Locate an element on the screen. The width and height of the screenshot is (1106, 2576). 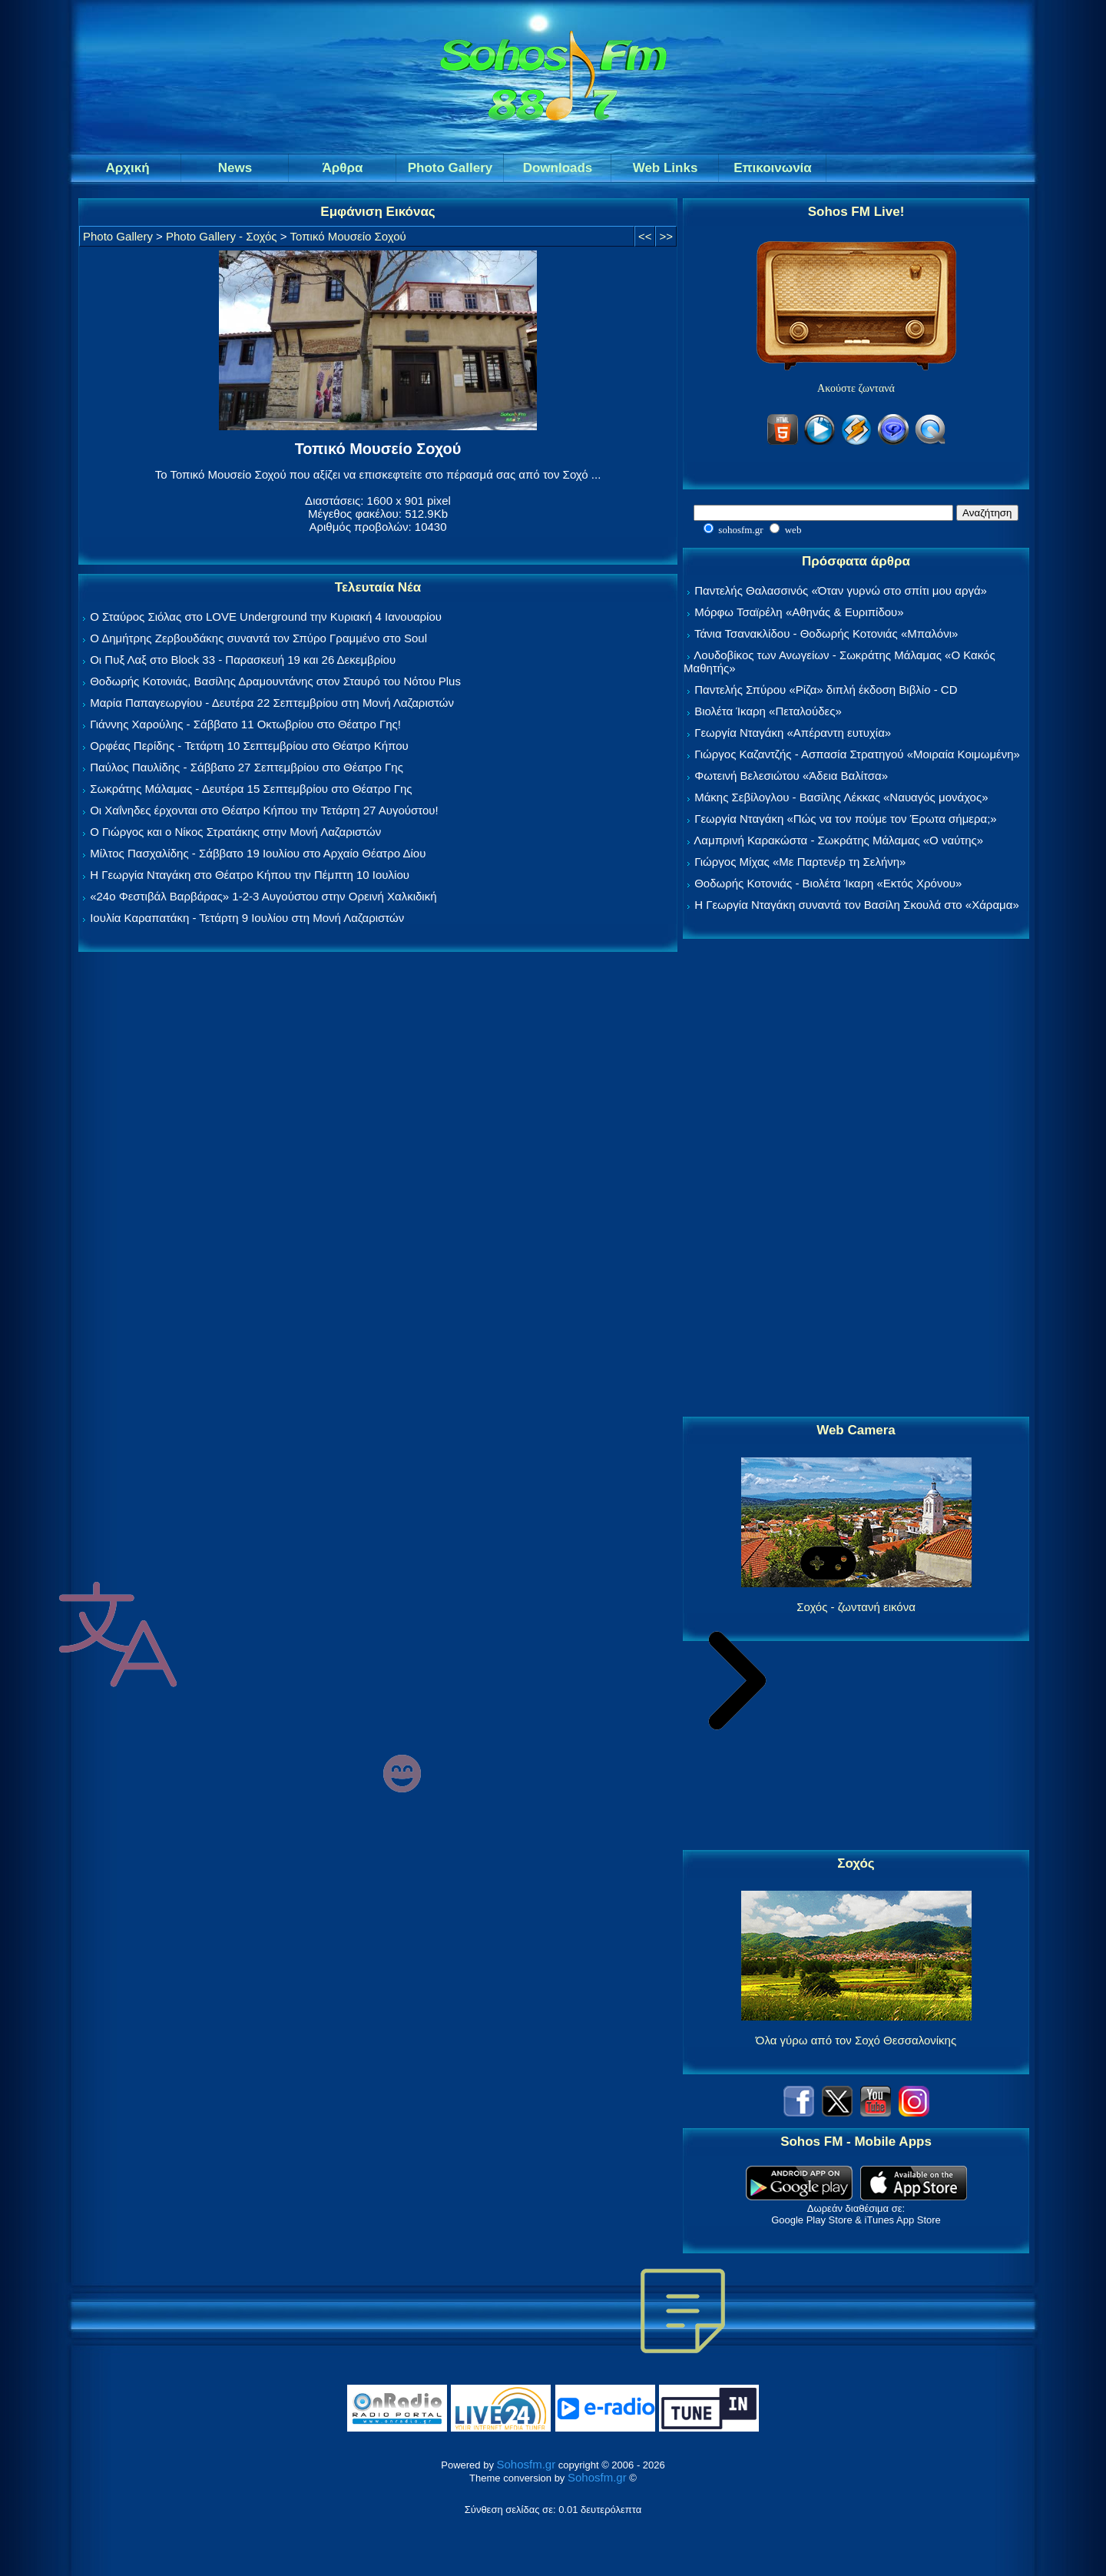
create a new note is located at coordinates (683, 2311).